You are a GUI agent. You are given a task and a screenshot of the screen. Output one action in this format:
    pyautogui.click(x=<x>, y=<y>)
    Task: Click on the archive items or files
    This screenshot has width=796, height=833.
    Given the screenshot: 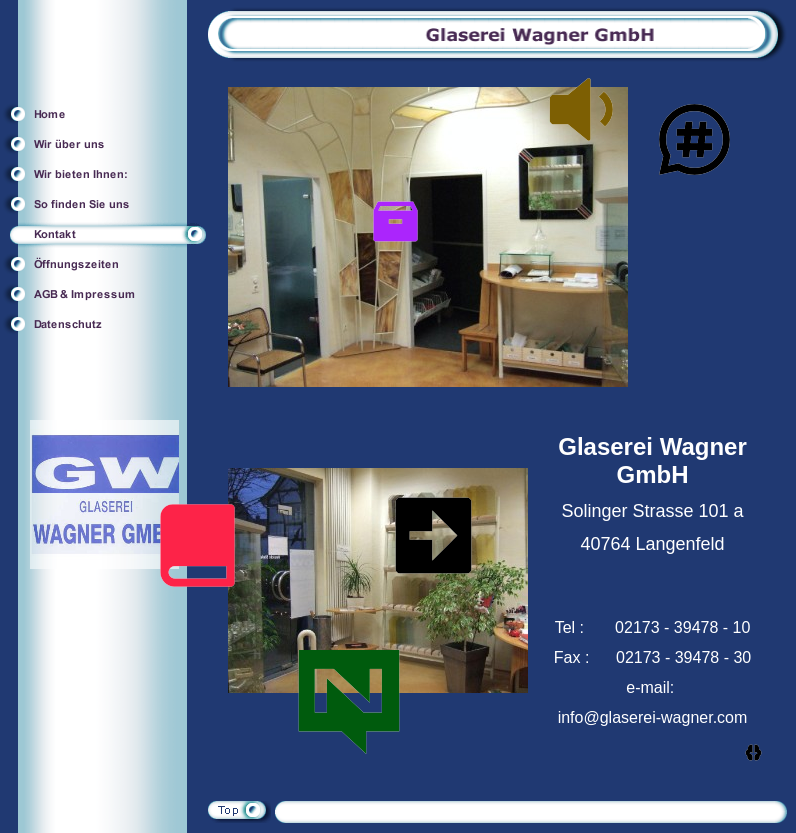 What is the action you would take?
    pyautogui.click(x=395, y=221)
    